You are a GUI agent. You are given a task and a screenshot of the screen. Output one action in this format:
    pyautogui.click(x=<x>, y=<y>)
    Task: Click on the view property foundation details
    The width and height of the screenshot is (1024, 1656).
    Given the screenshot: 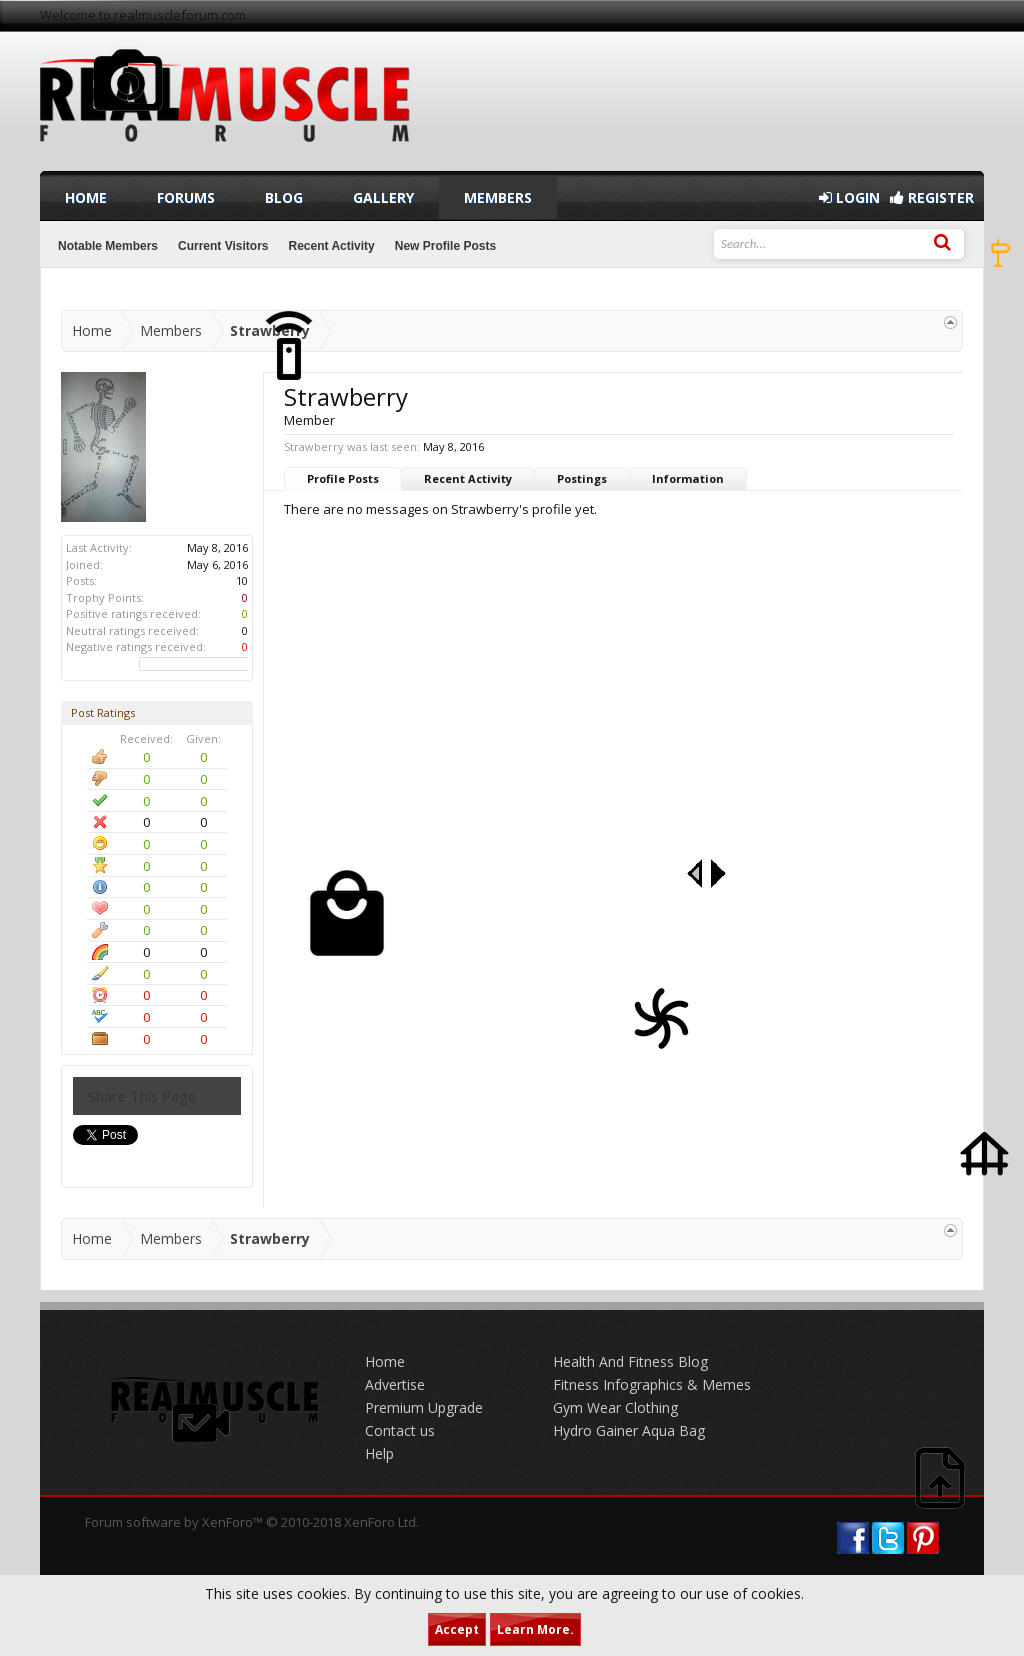 What is the action you would take?
    pyautogui.click(x=984, y=1154)
    